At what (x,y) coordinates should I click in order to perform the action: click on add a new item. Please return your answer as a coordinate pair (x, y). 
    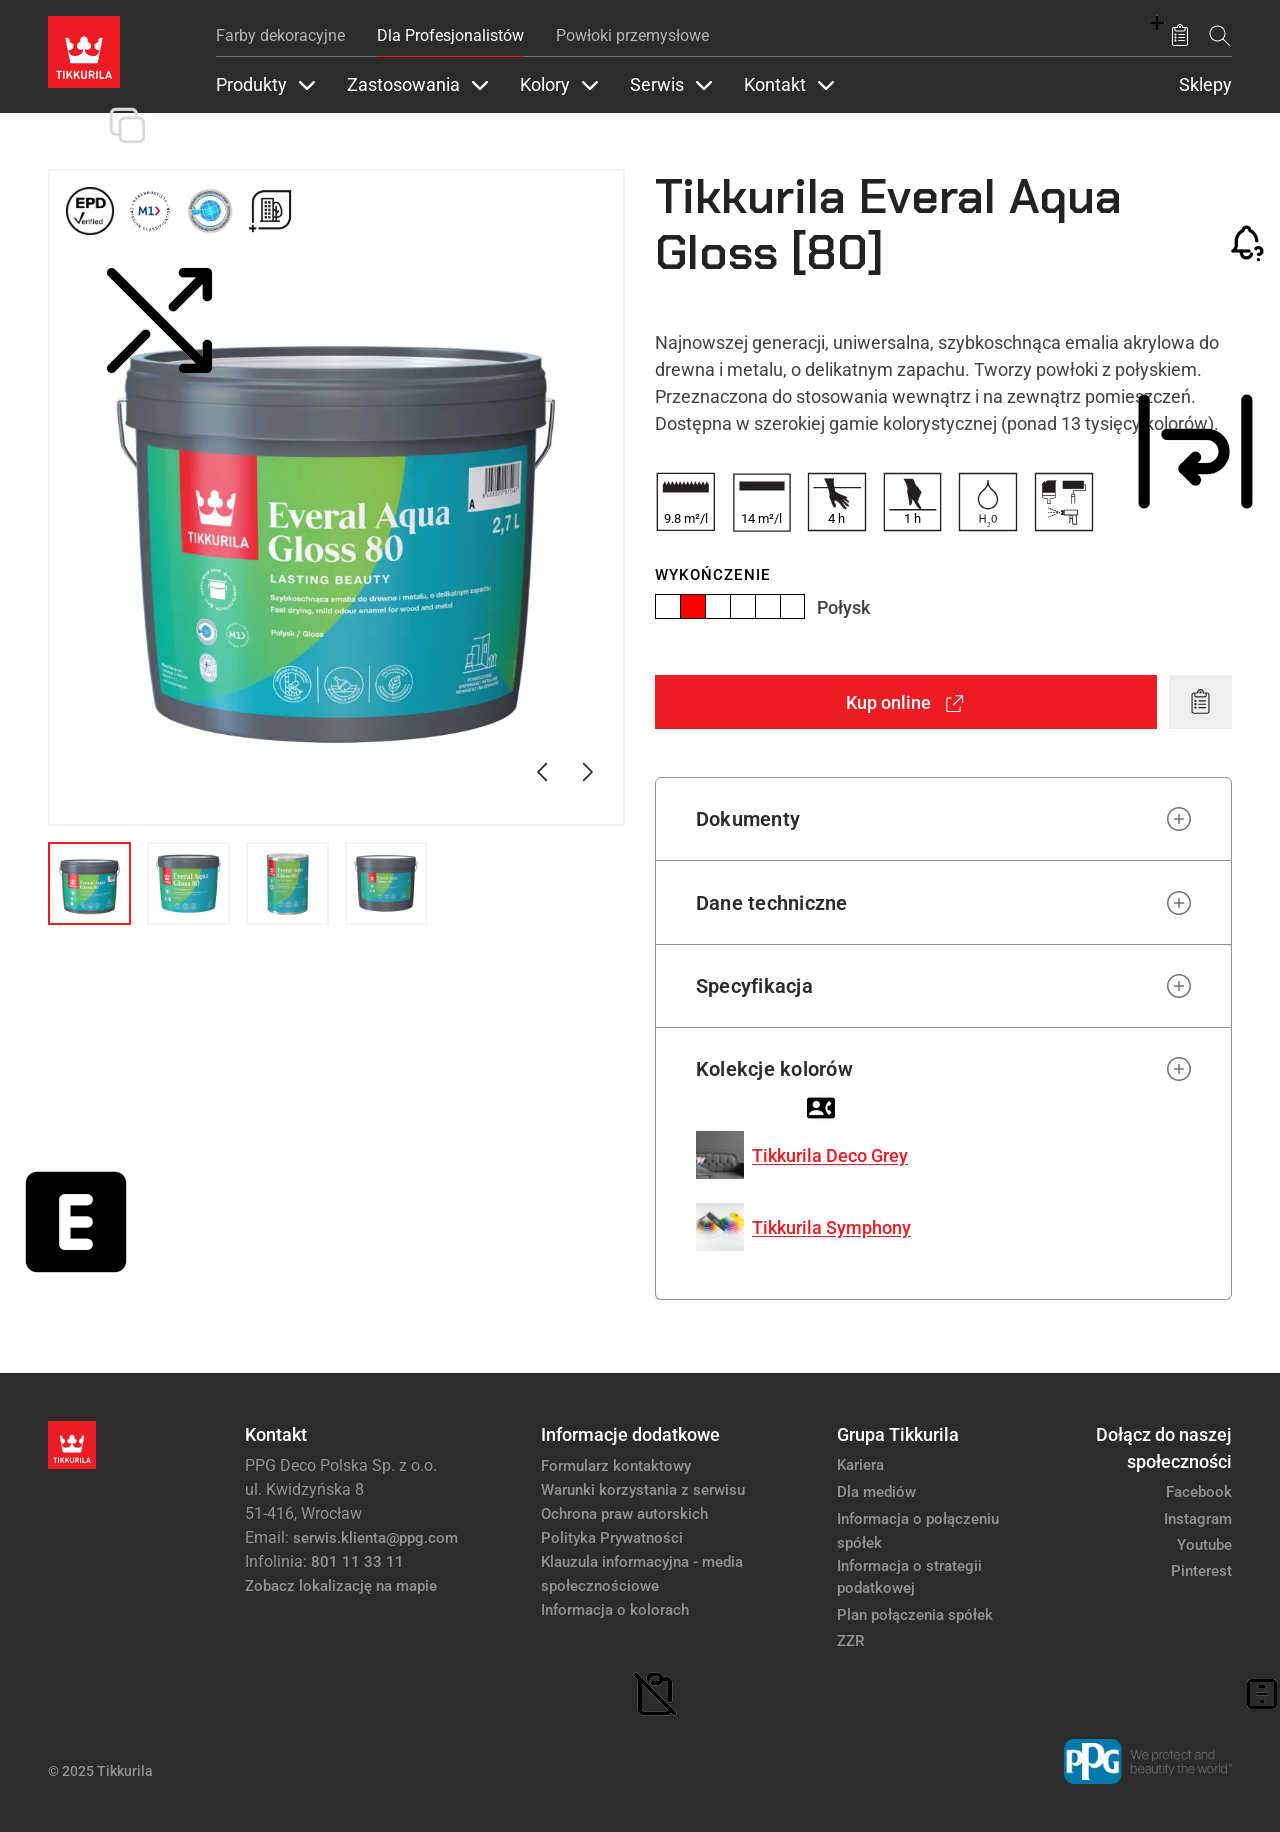
    Looking at the image, I should click on (1157, 23).